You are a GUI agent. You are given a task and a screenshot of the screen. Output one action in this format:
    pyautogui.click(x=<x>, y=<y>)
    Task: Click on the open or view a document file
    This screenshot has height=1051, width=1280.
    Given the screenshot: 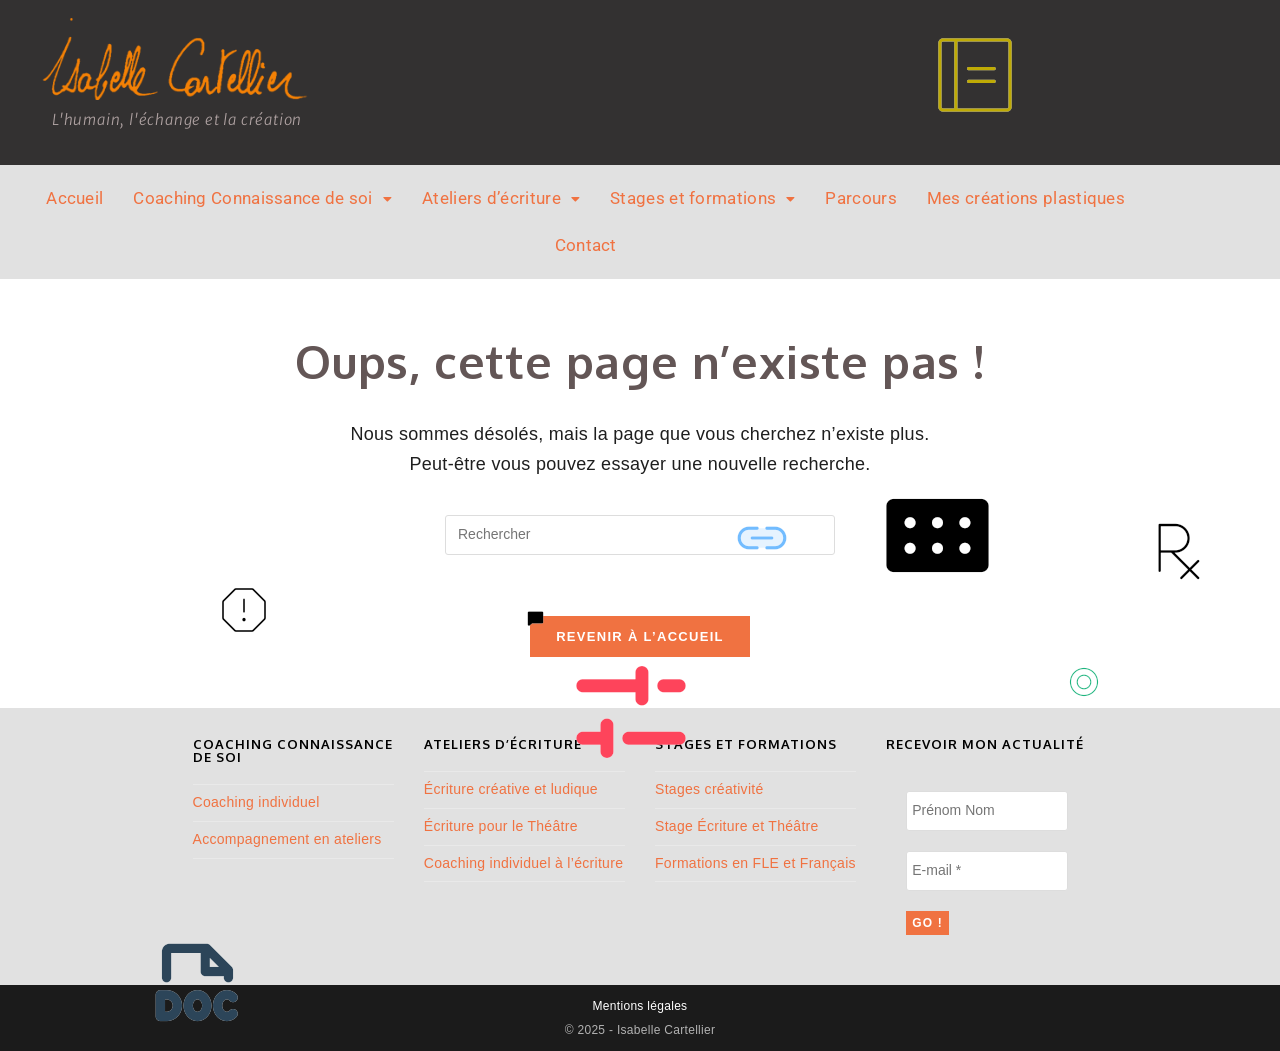 What is the action you would take?
    pyautogui.click(x=197, y=985)
    